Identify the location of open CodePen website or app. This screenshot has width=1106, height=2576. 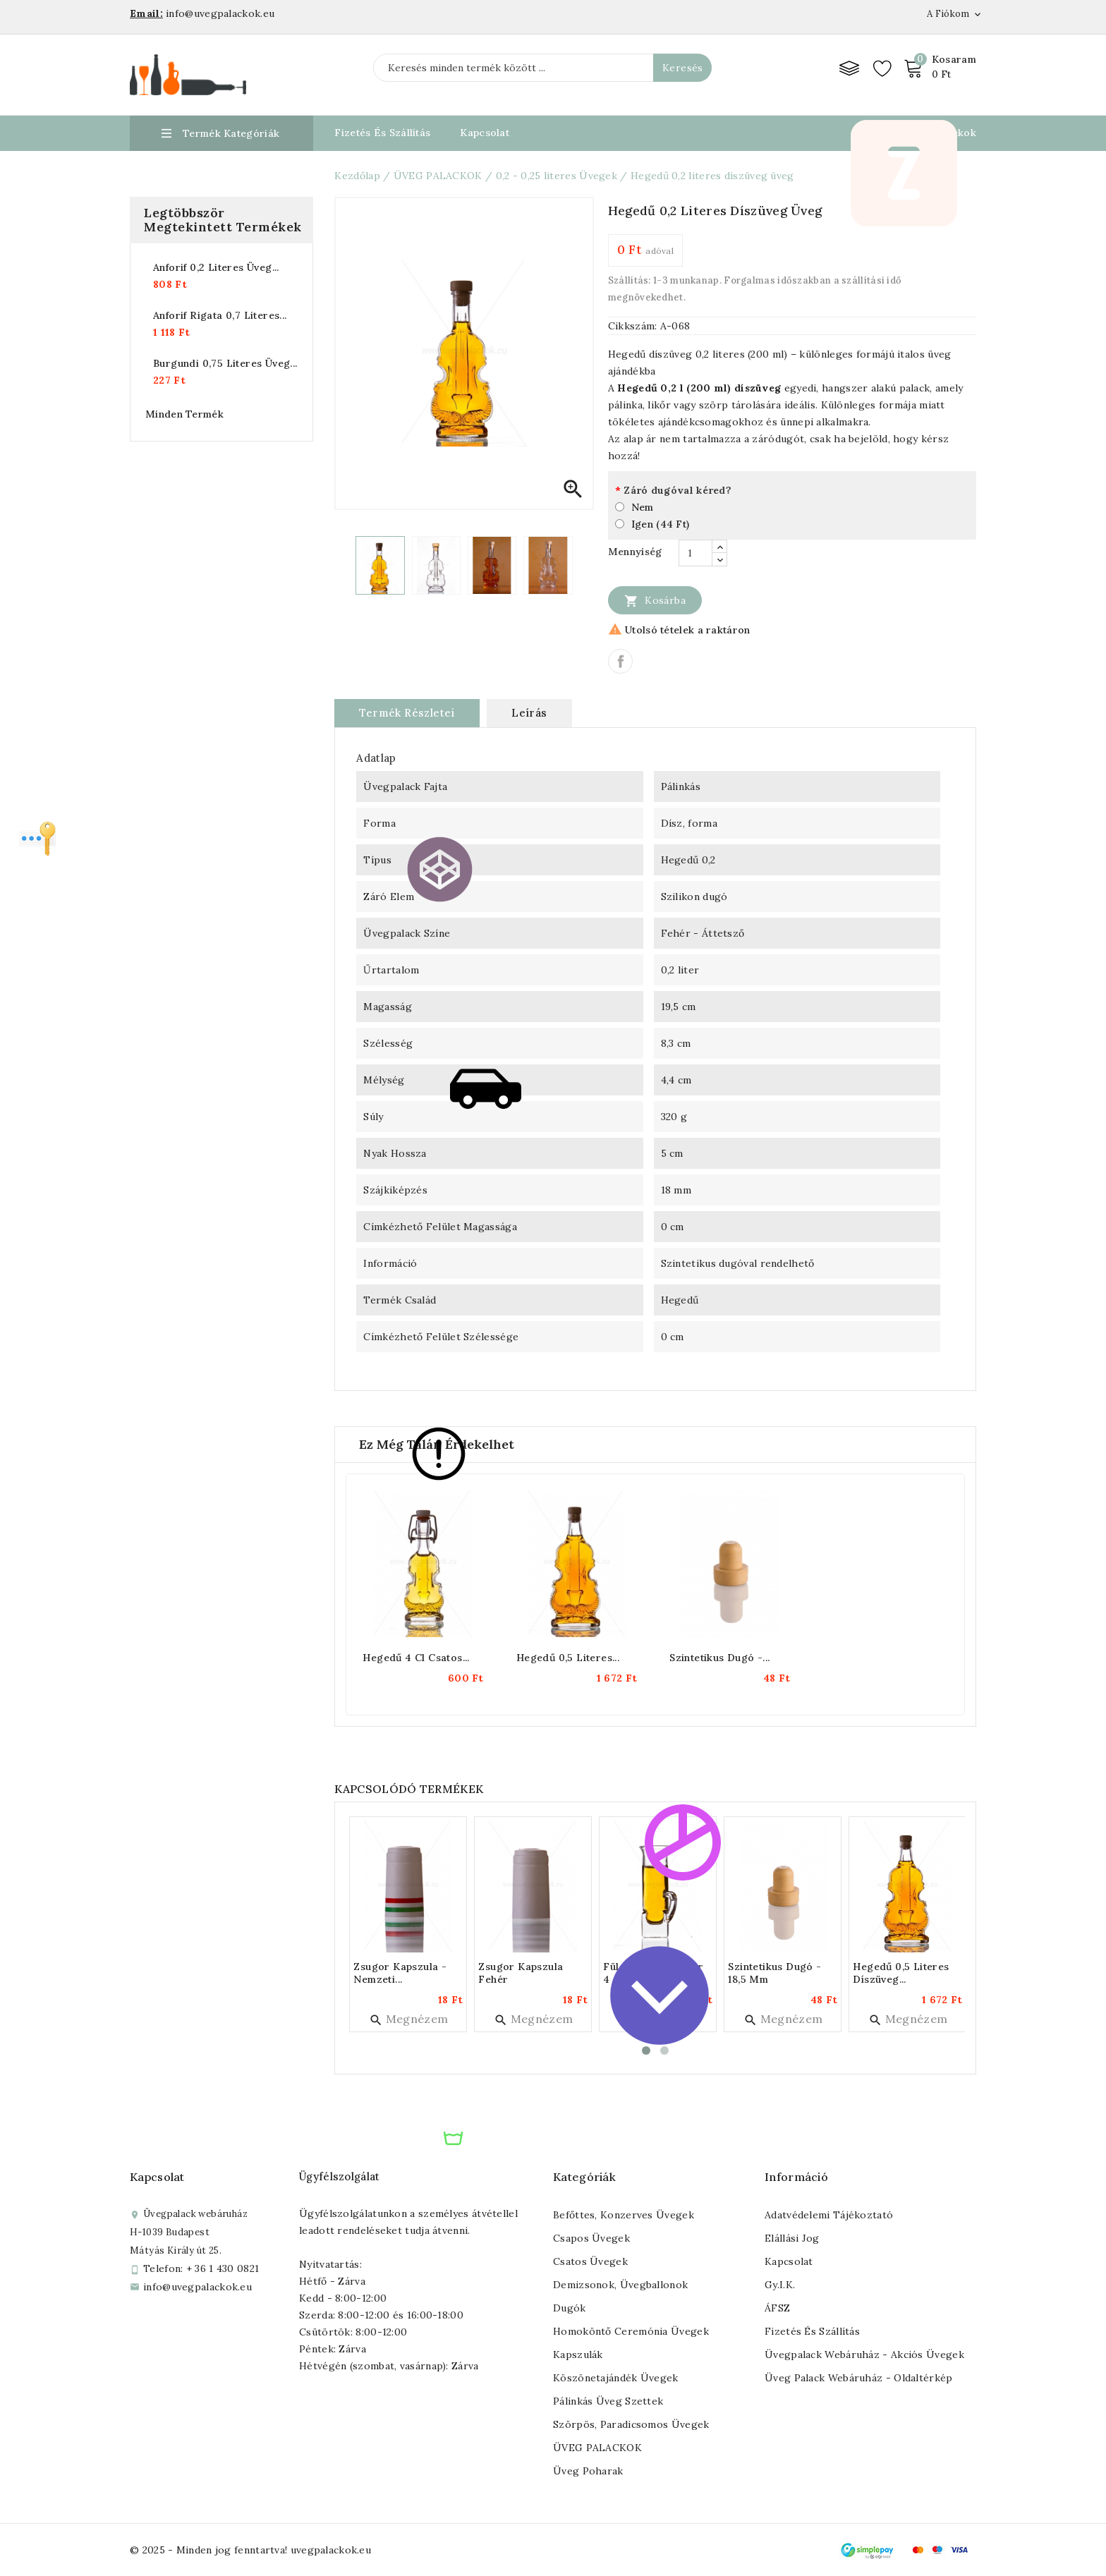
(439, 869).